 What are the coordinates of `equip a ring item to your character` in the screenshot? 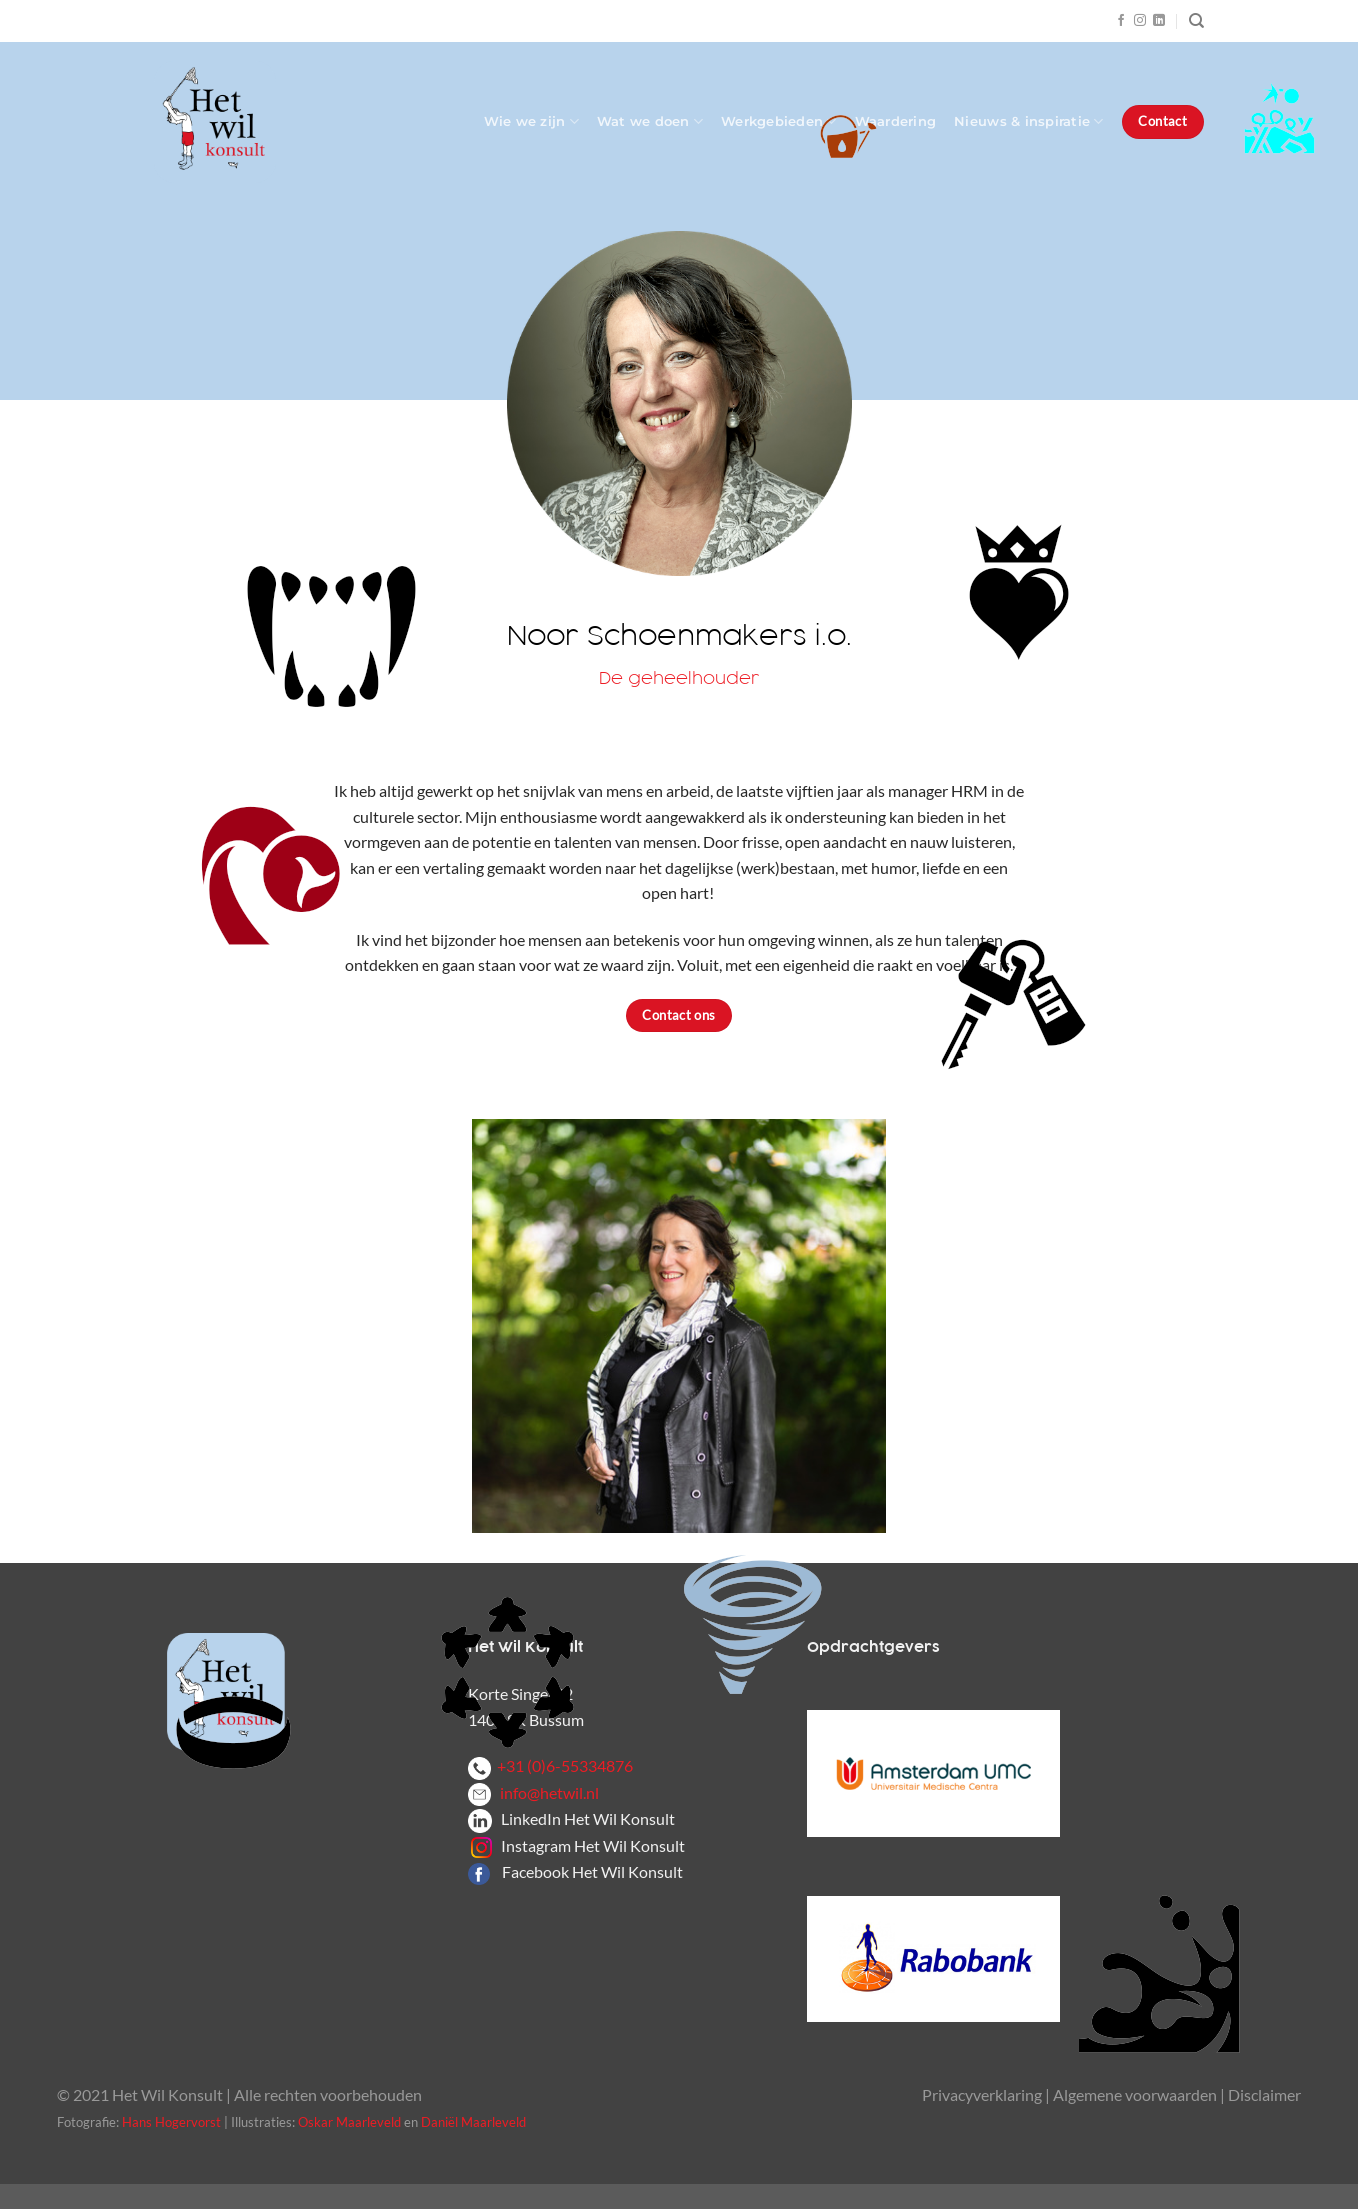 It's located at (233, 1732).